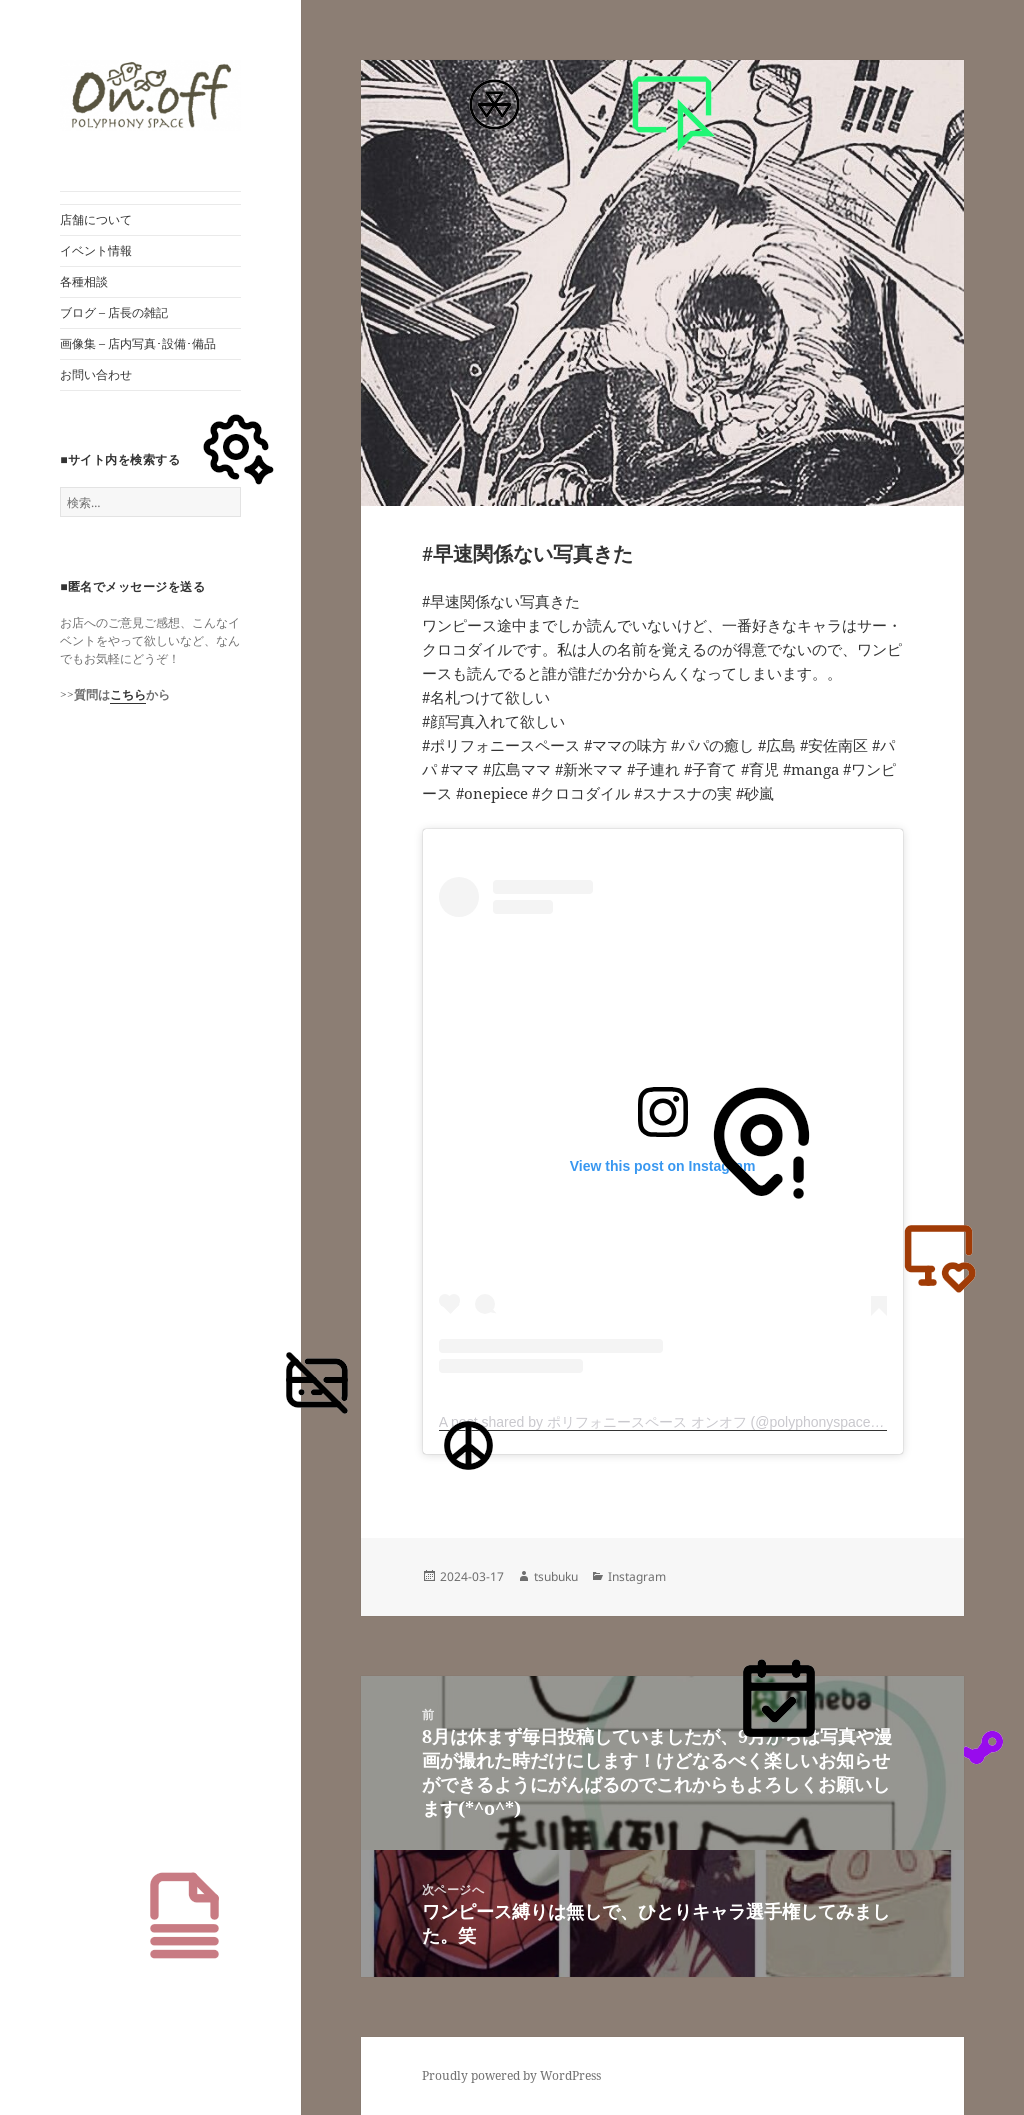  Describe the element at coordinates (938, 1255) in the screenshot. I see `add device to favorites` at that location.